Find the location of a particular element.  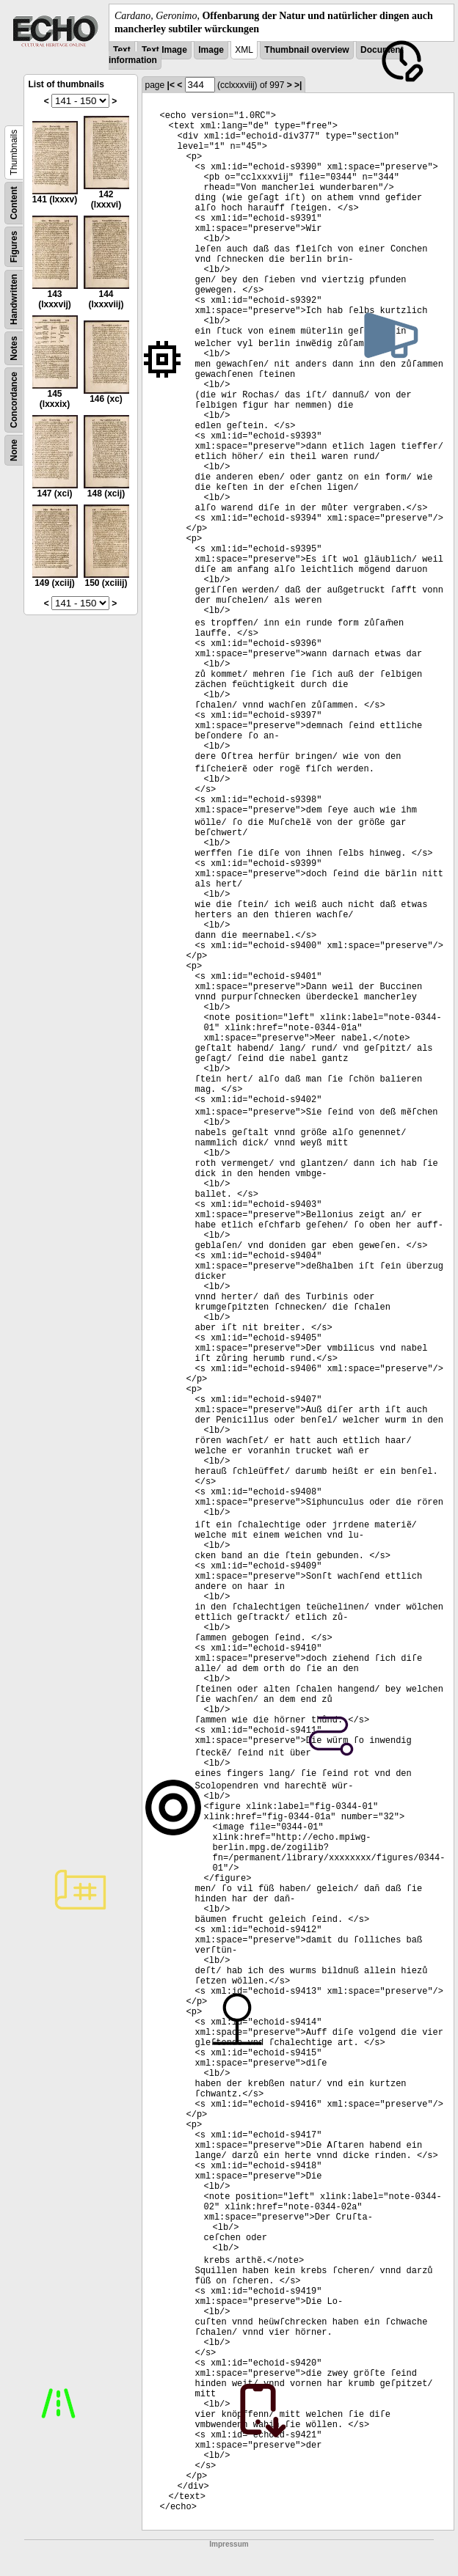

view directions or navigation is located at coordinates (58, 2403).